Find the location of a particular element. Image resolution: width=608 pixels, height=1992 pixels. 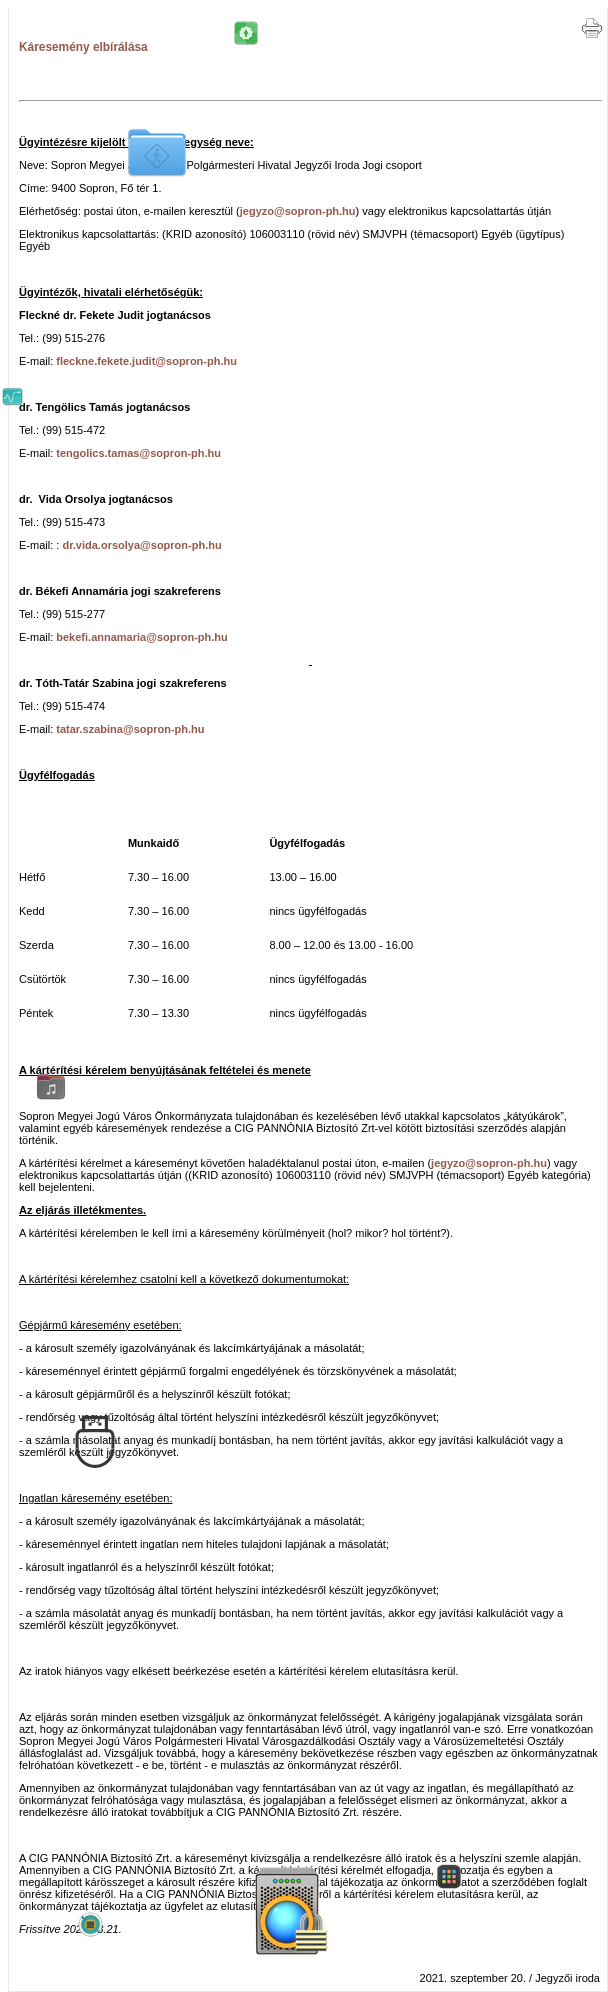

access firmware or system component settings is located at coordinates (90, 1924).